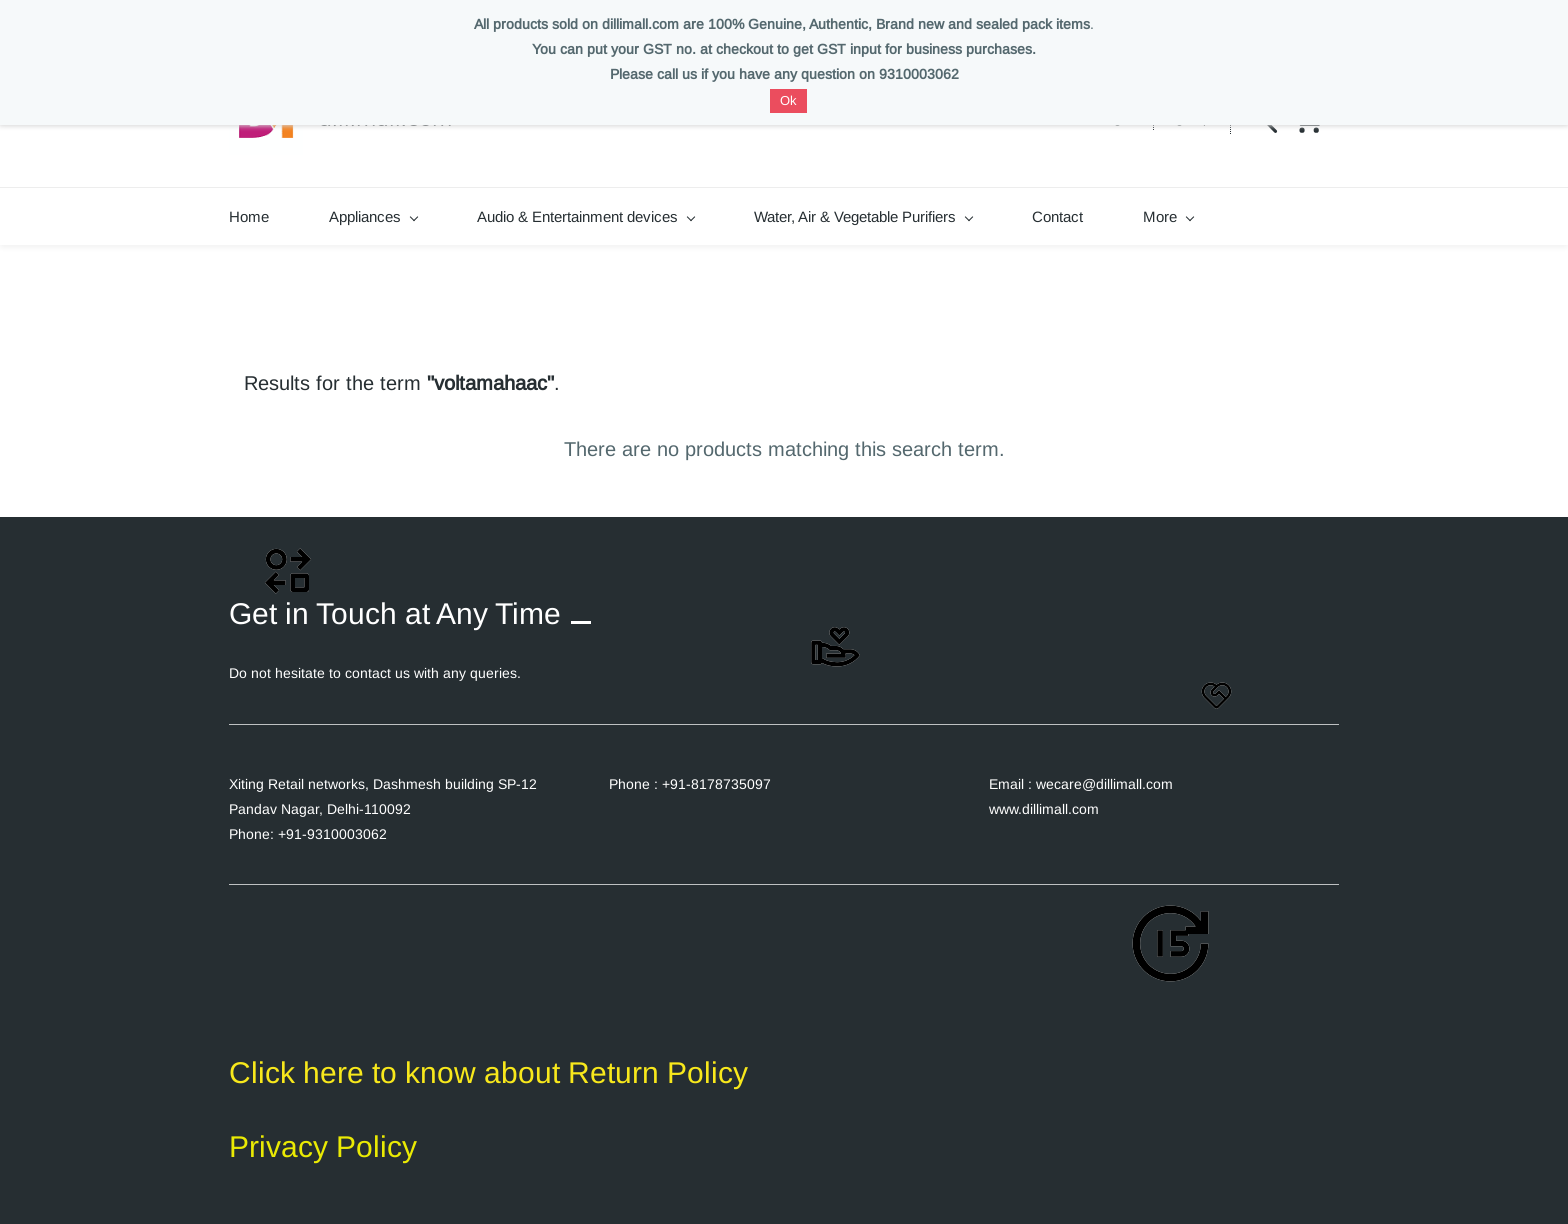 The image size is (1568, 1224). I want to click on swap or exchange between two items, so click(288, 571).